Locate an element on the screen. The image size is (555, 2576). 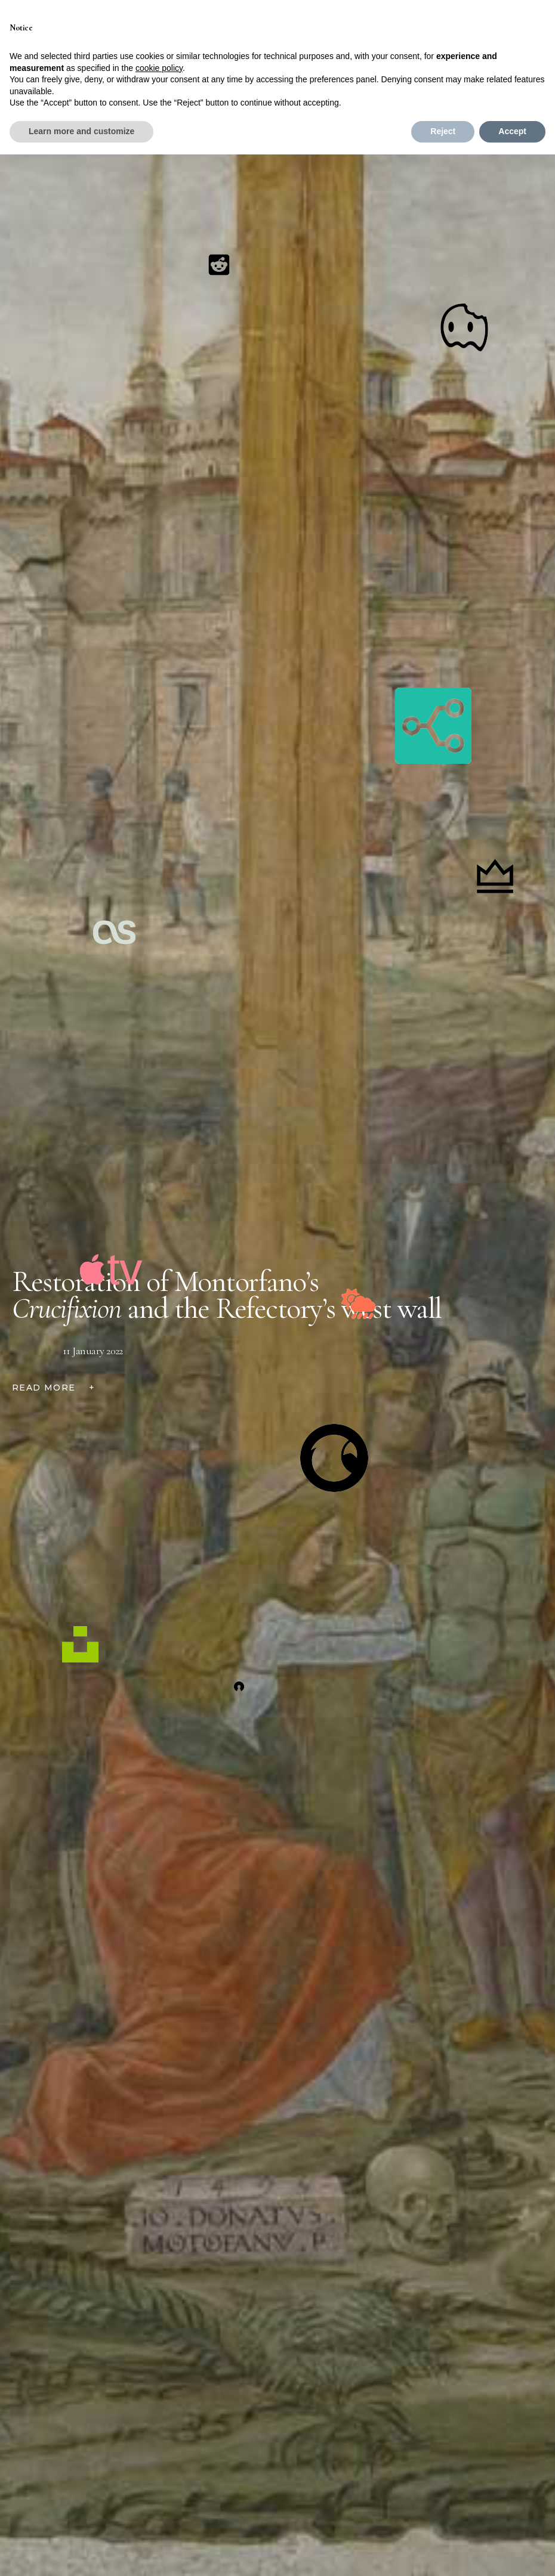
open the Apple TV app is located at coordinates (111, 1270).